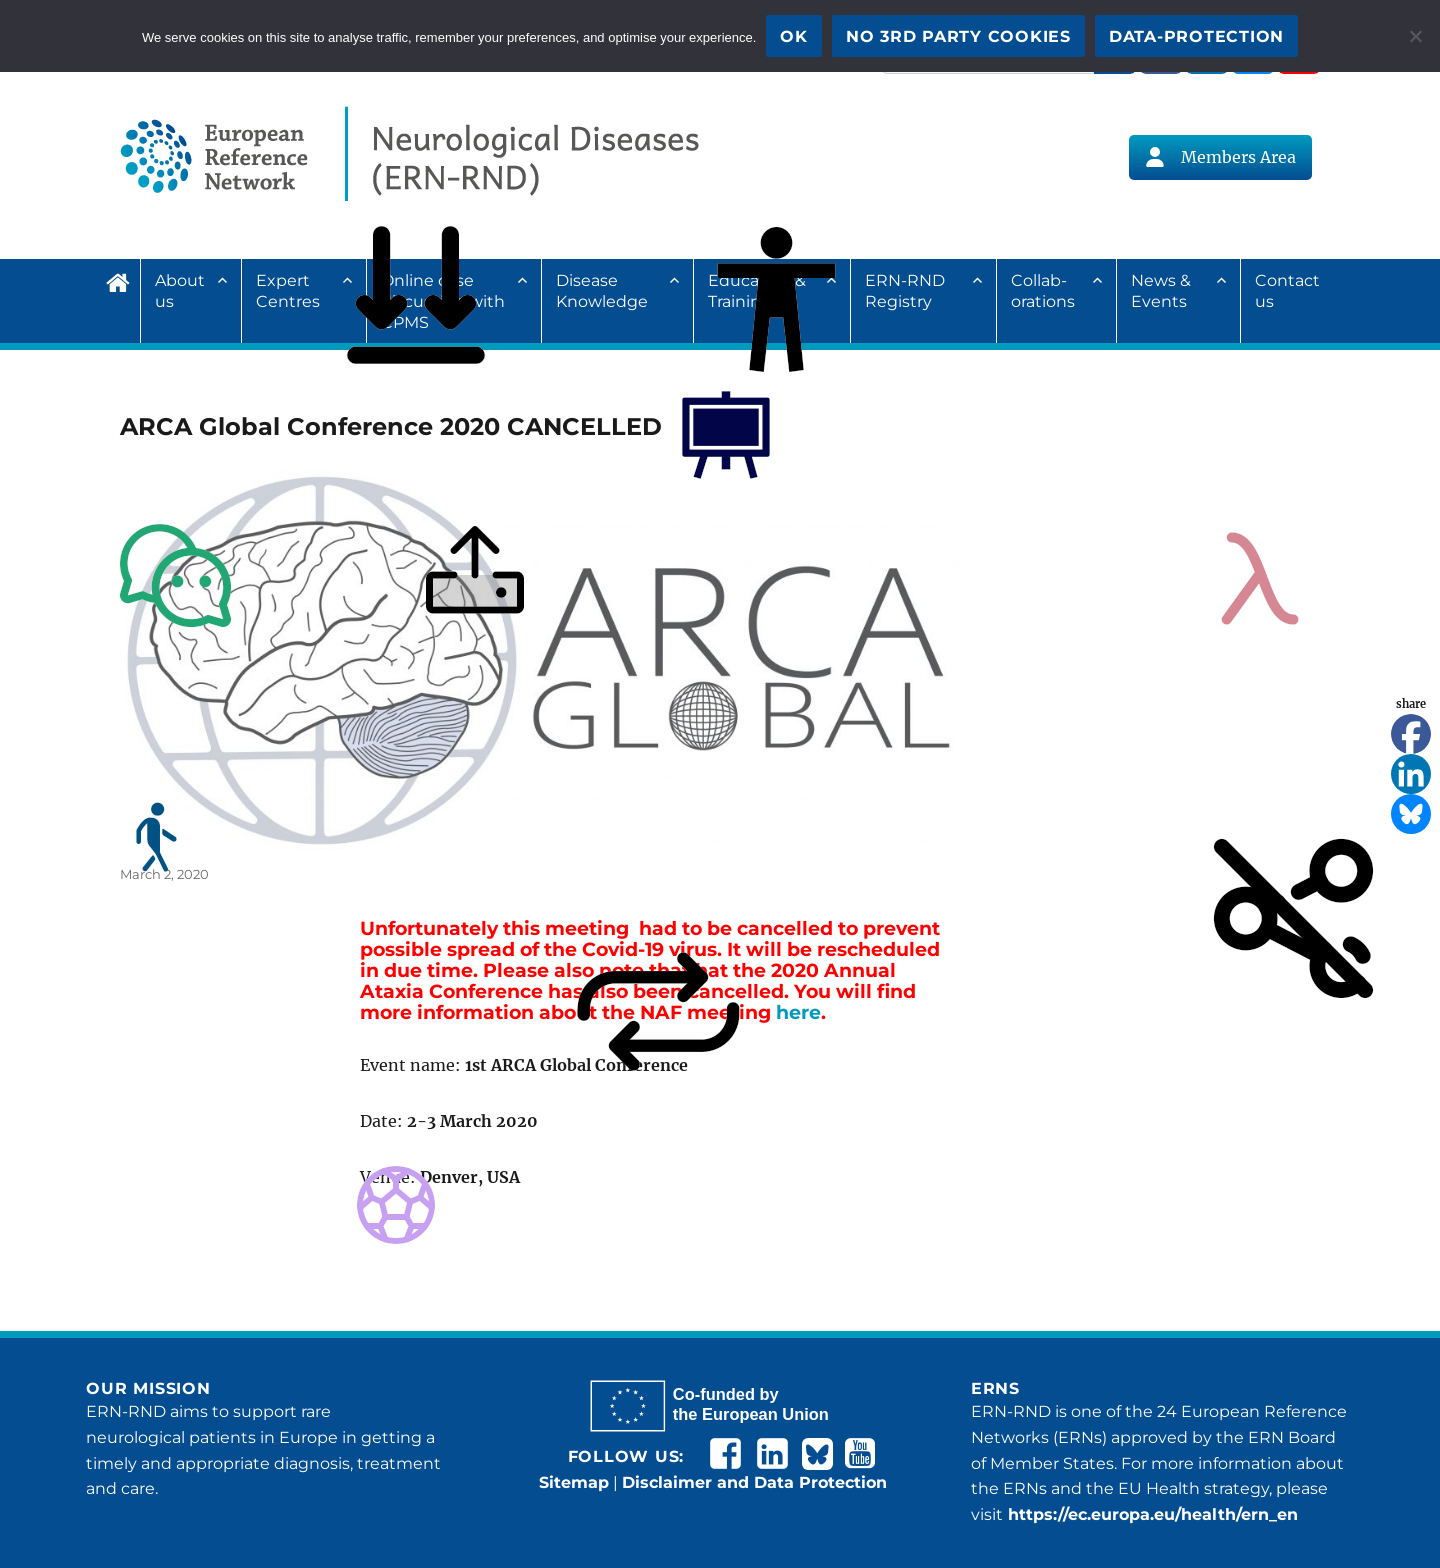 This screenshot has width=1440, height=1568. What do you see at coordinates (1293, 918) in the screenshot?
I see `sharing is disabled or unavailable` at bounding box center [1293, 918].